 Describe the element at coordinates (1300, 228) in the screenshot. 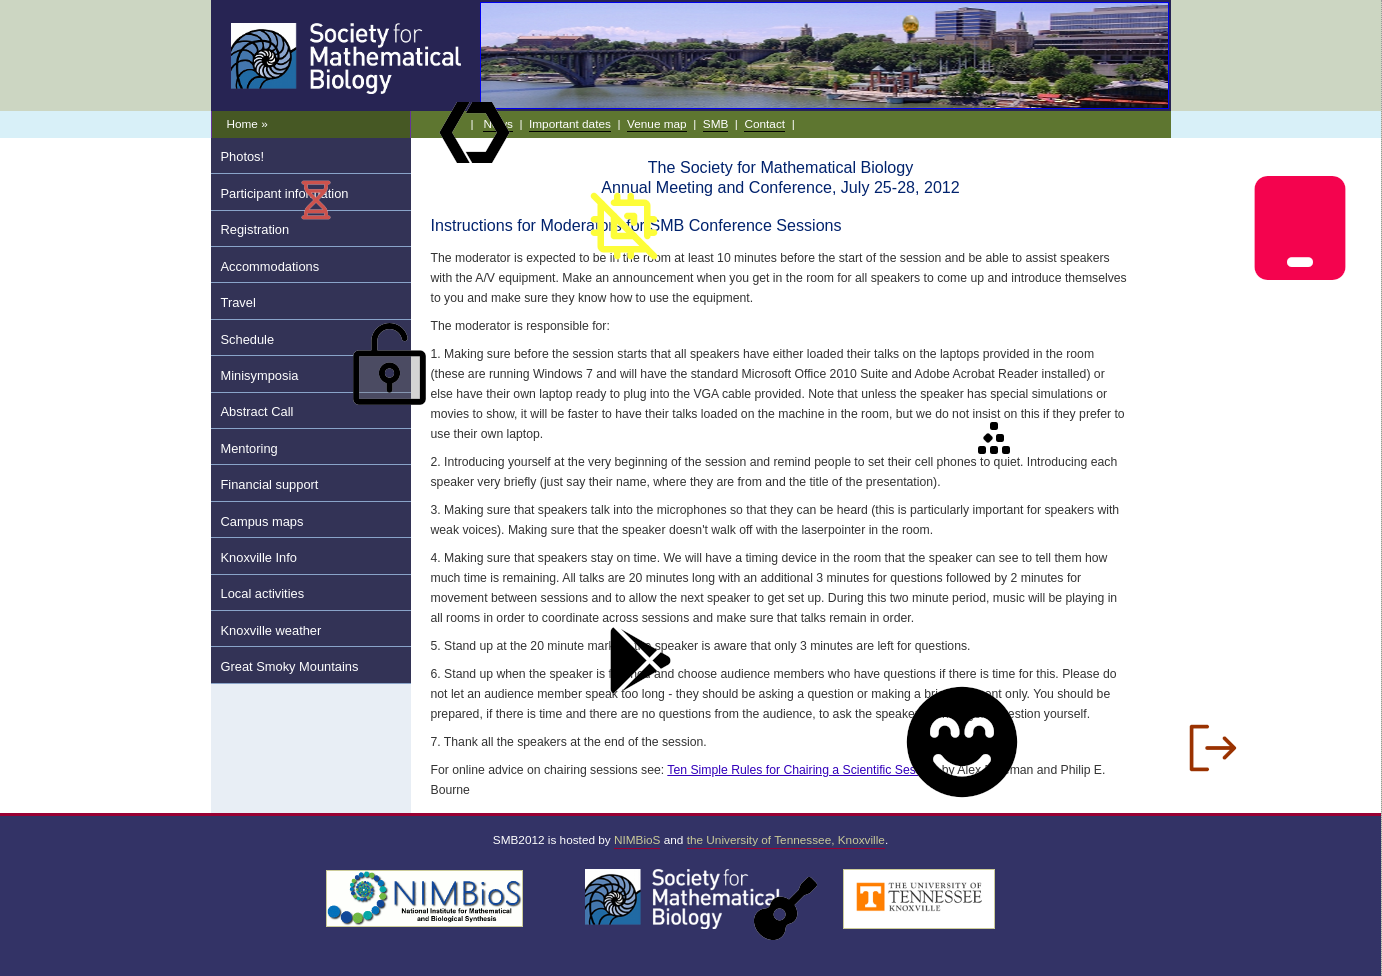

I see `indicates an android tablet device` at that location.